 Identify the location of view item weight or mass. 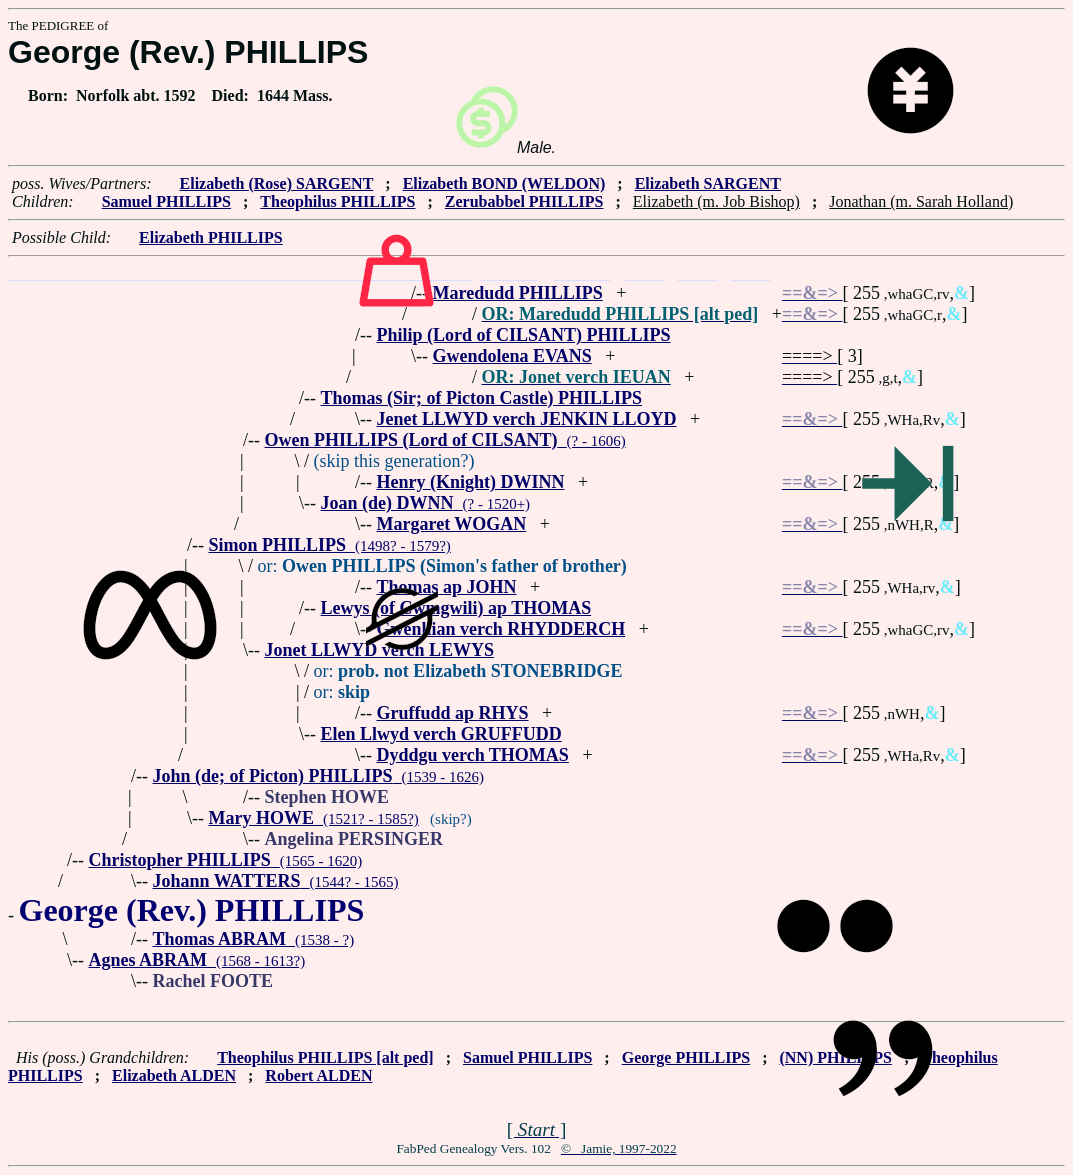
(396, 272).